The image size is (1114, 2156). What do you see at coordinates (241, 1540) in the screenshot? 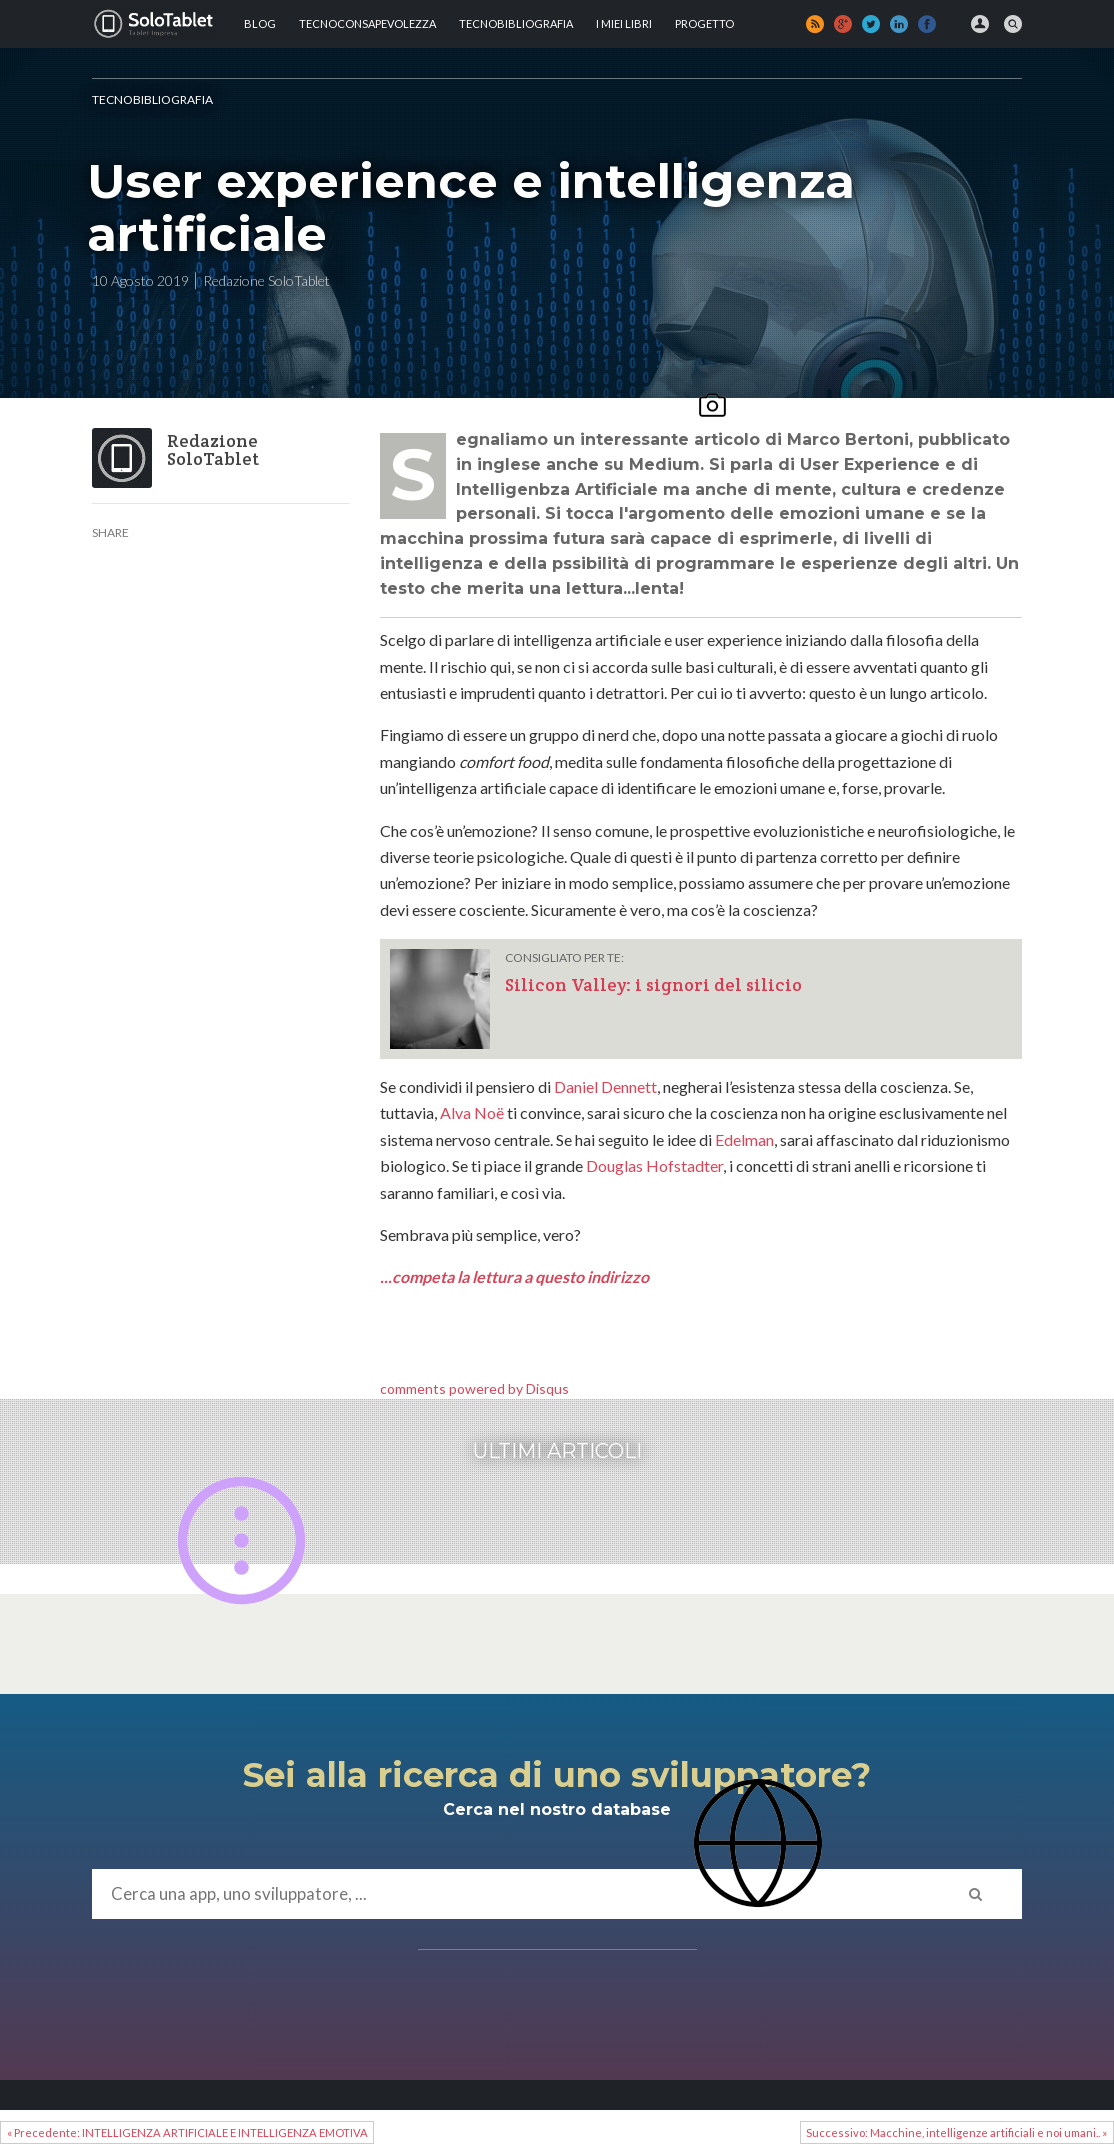
I see `open more options menu` at bounding box center [241, 1540].